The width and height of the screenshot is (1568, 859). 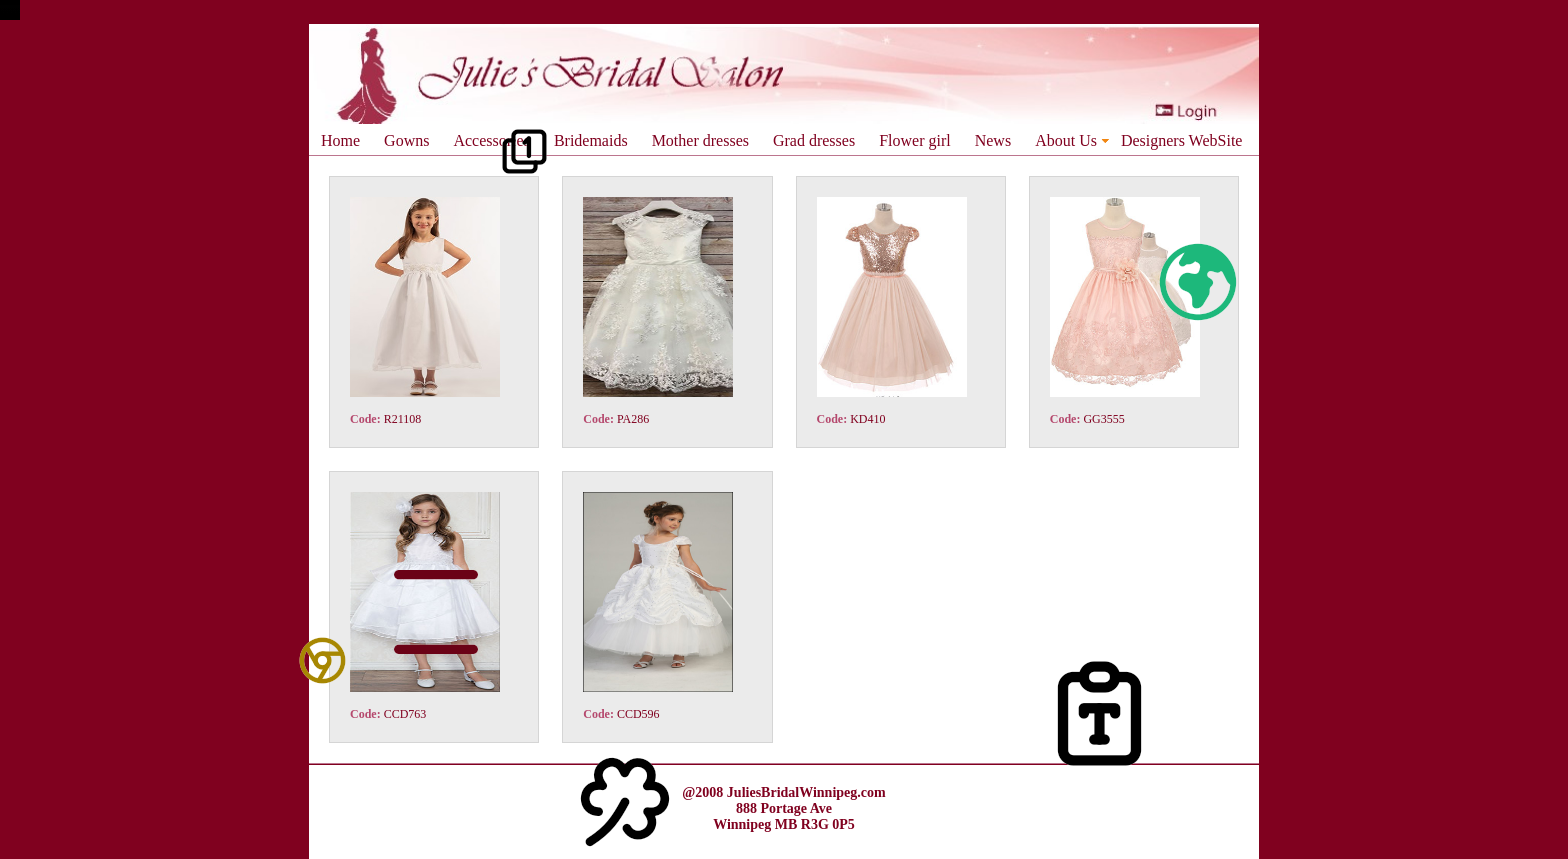 I want to click on switch to large or spacious list view, so click(x=436, y=612).